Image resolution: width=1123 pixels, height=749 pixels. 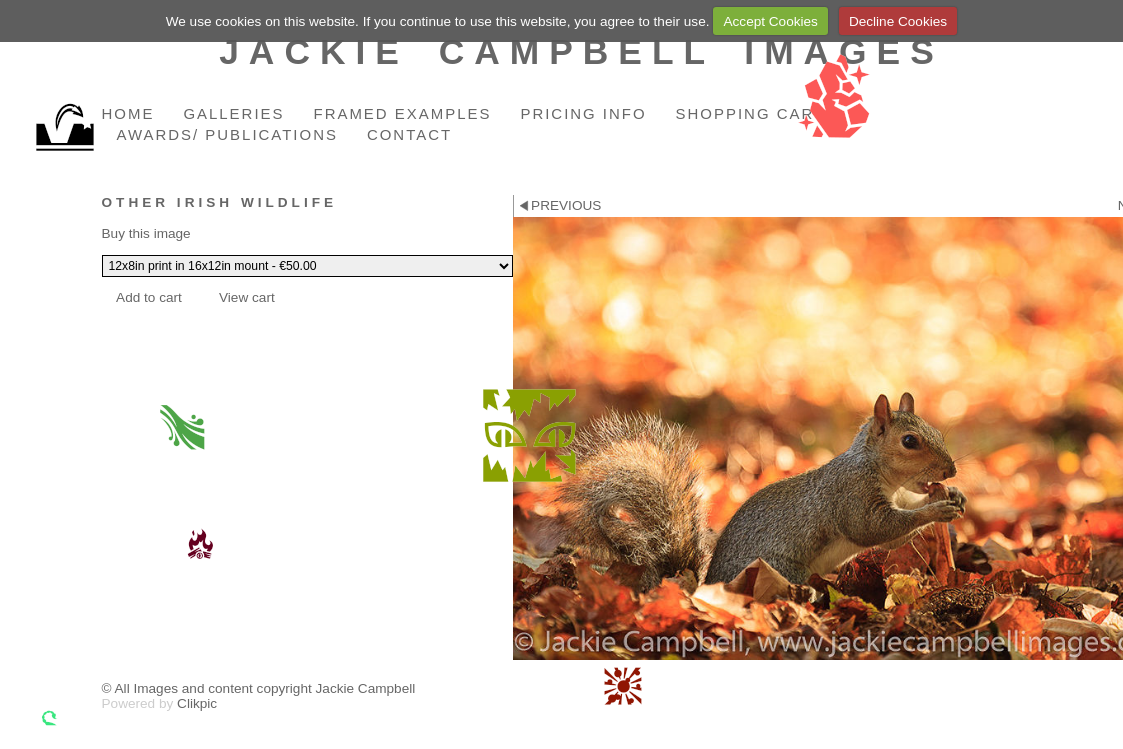 I want to click on toggle hidden or invisible mode, so click(x=529, y=435).